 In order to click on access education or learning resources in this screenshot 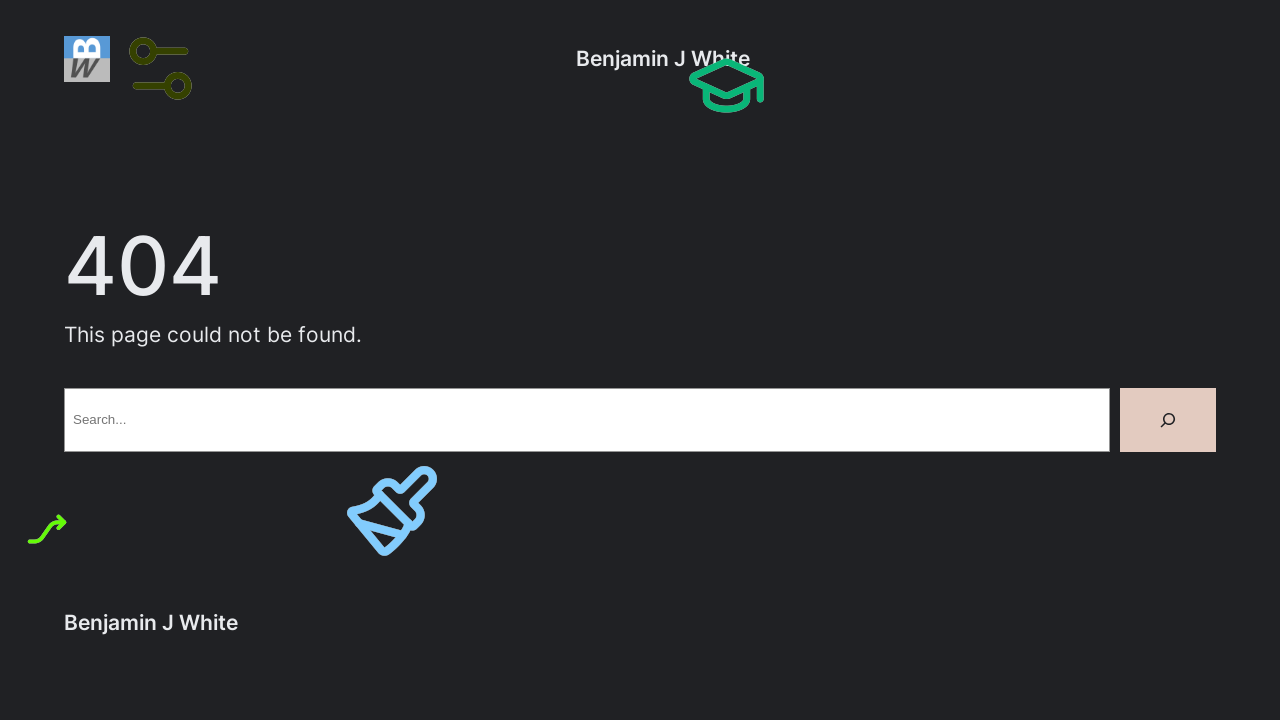, I will do `click(726, 85)`.